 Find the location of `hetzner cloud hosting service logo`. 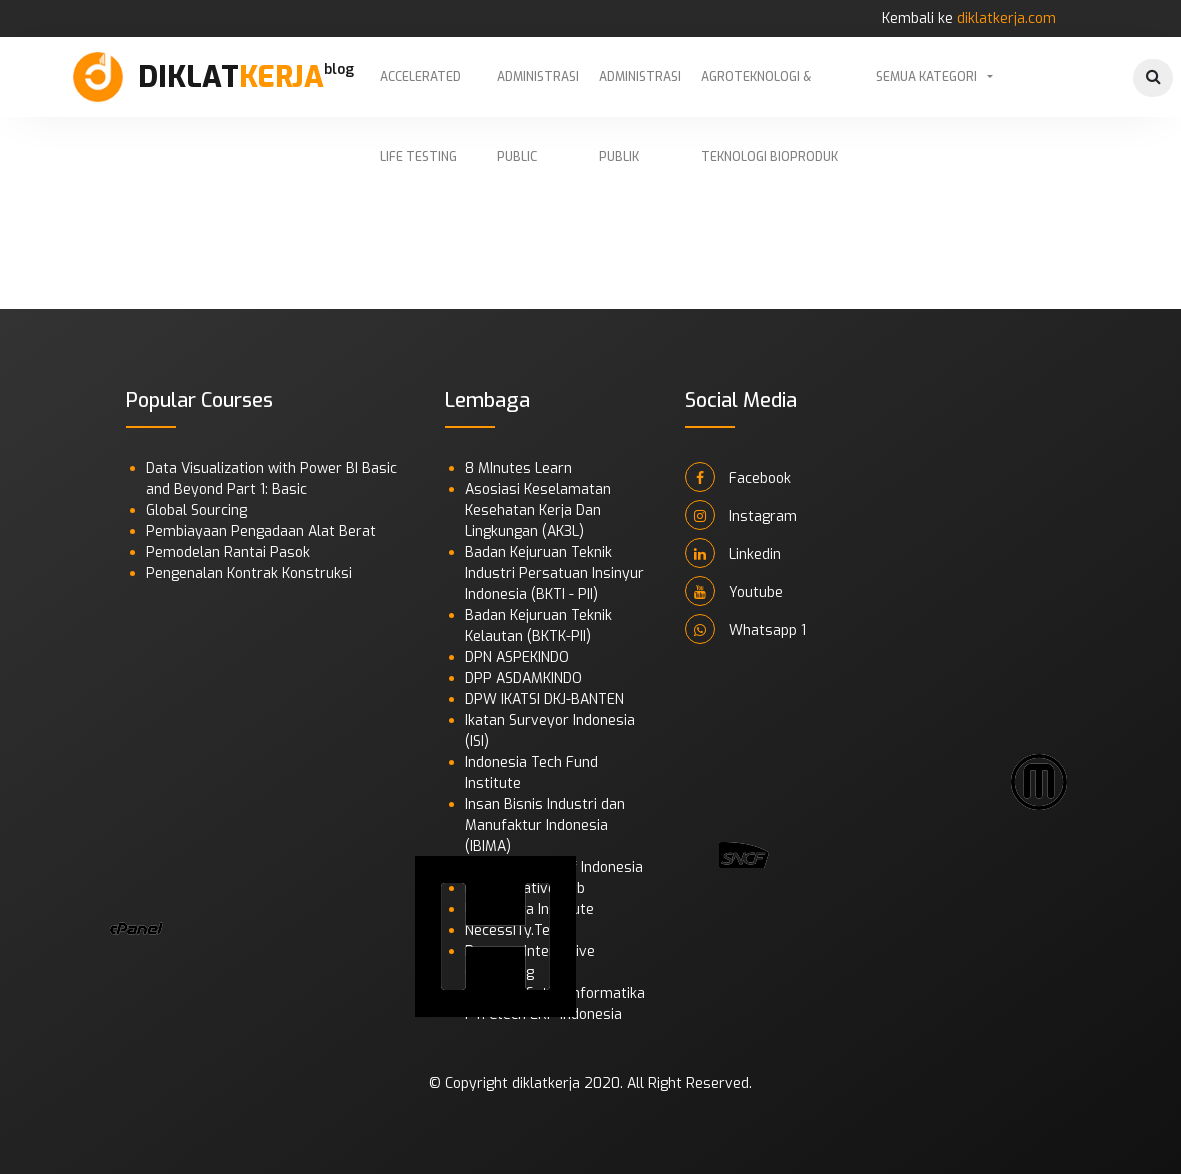

hetzner cloud hosting service logo is located at coordinates (495, 936).